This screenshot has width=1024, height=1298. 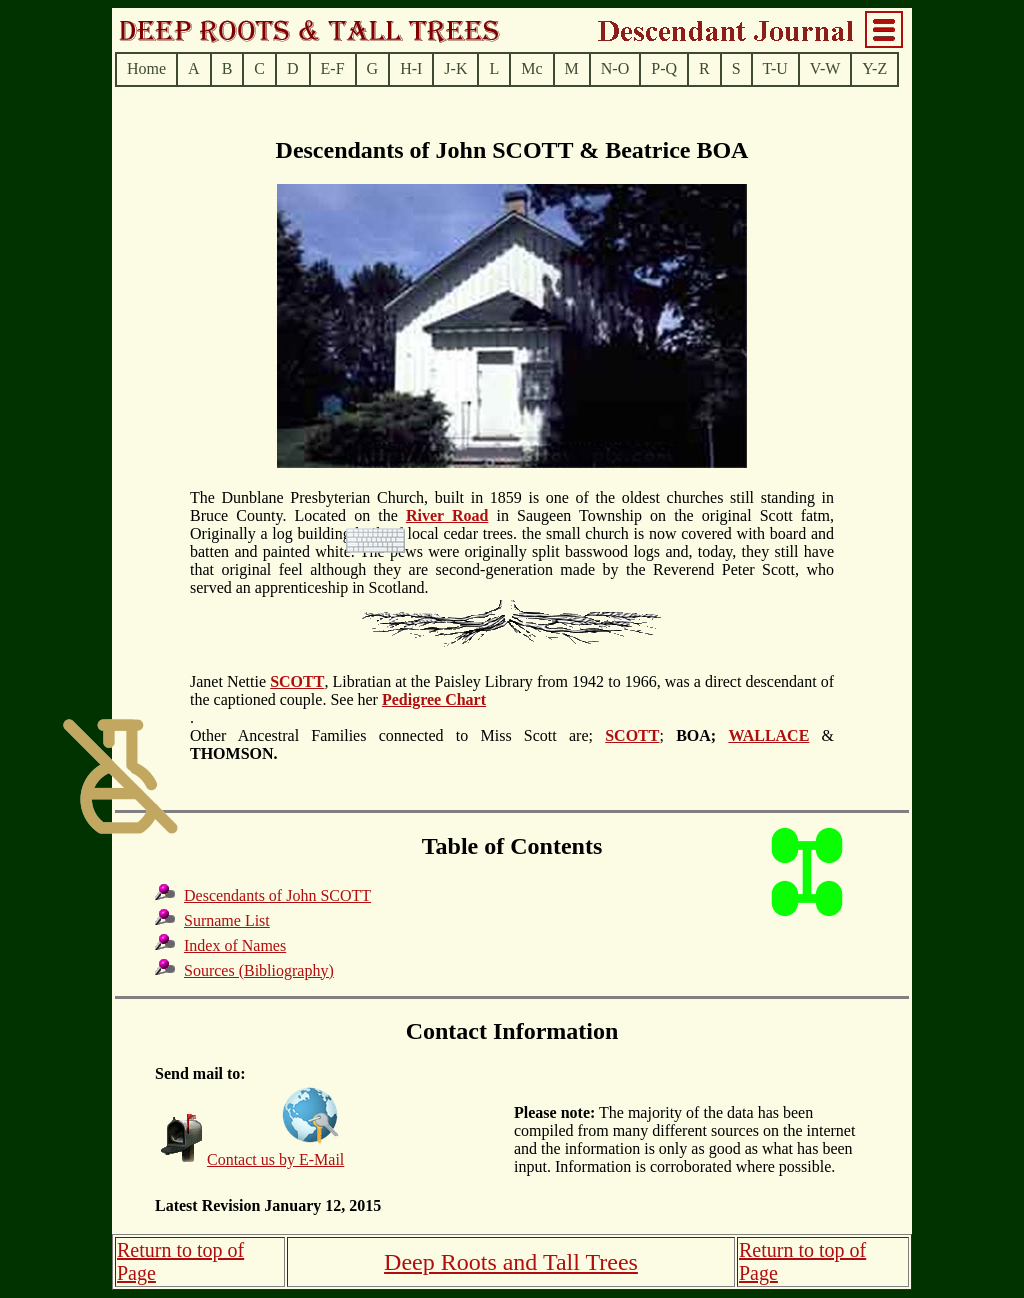 I want to click on disable lab or experimental features, so click(x=120, y=776).